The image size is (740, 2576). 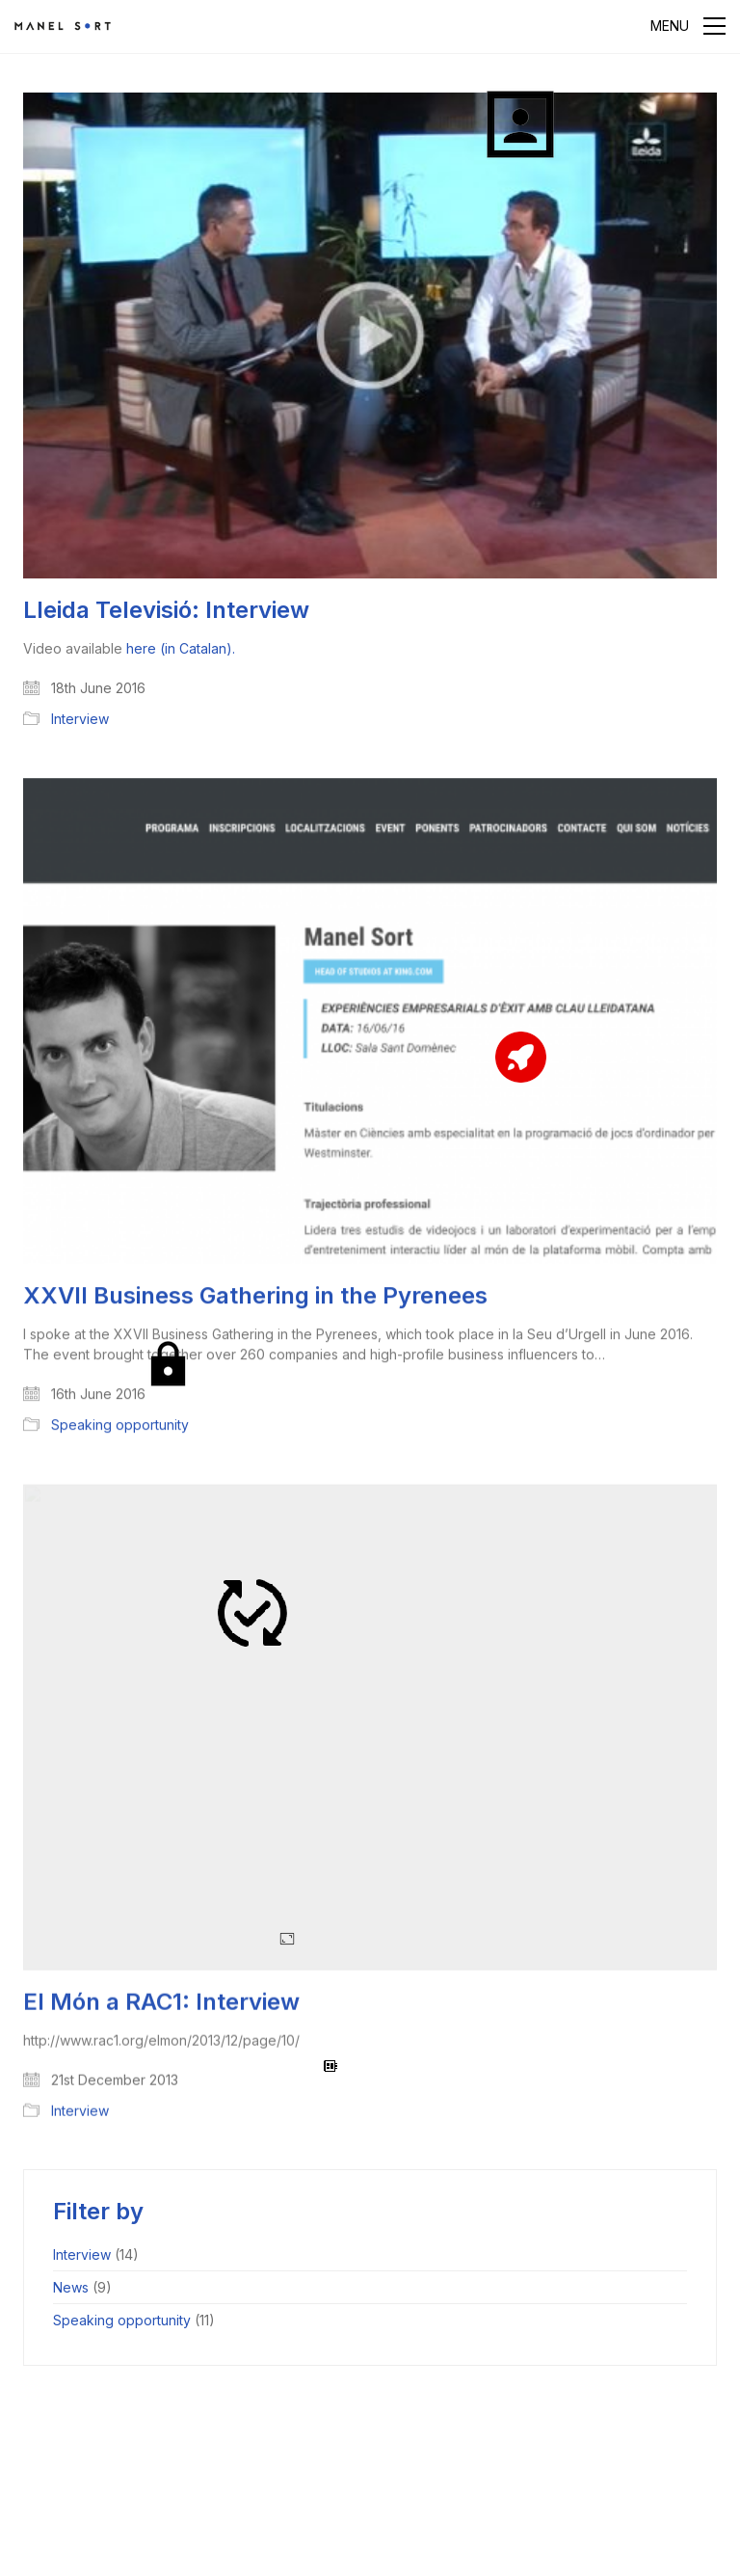 What do you see at coordinates (520, 1057) in the screenshot?
I see `boost or promote a post in your feed` at bounding box center [520, 1057].